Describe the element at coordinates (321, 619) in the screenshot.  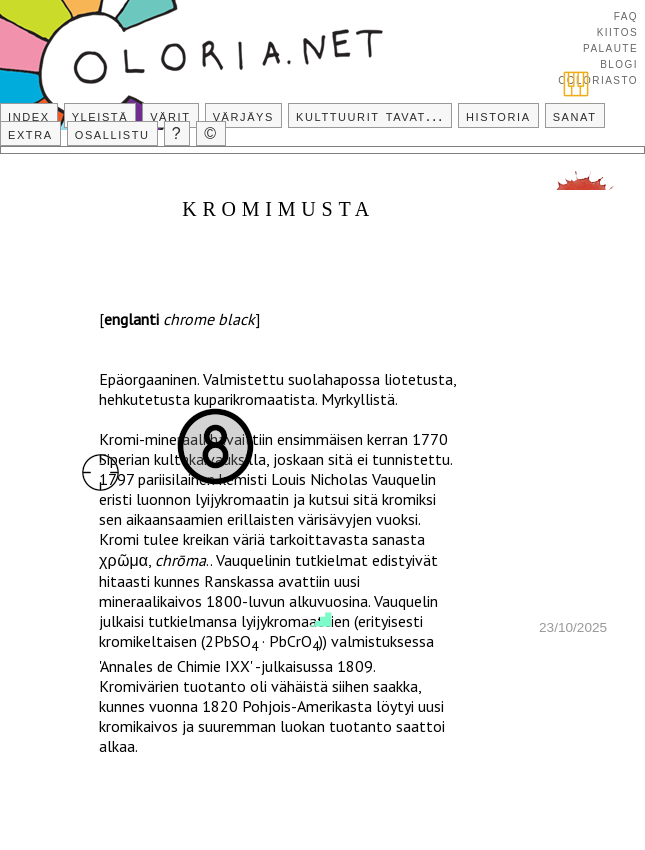
I see `view step count or fitness progress` at that location.